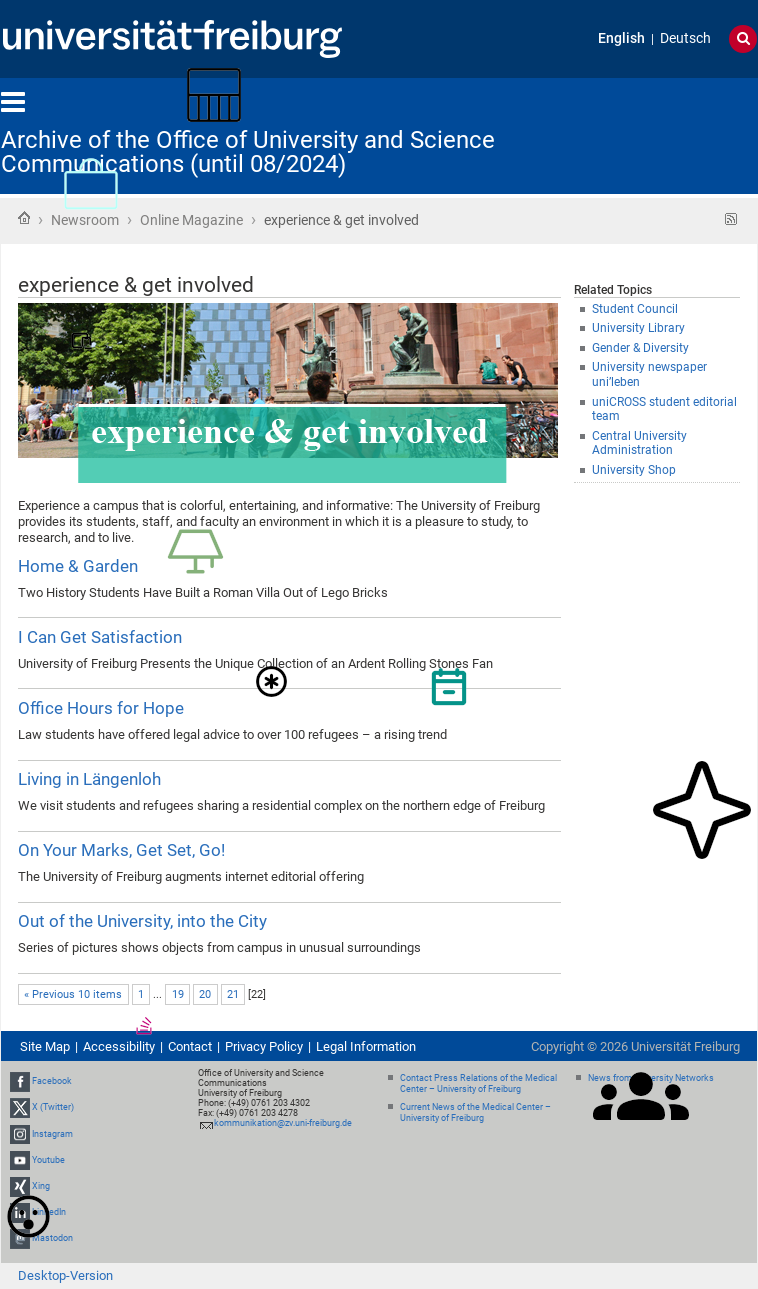 This screenshot has width=758, height=1289. What do you see at coordinates (28, 1216) in the screenshot?
I see `indicates a surprise or unexpected event notification` at bounding box center [28, 1216].